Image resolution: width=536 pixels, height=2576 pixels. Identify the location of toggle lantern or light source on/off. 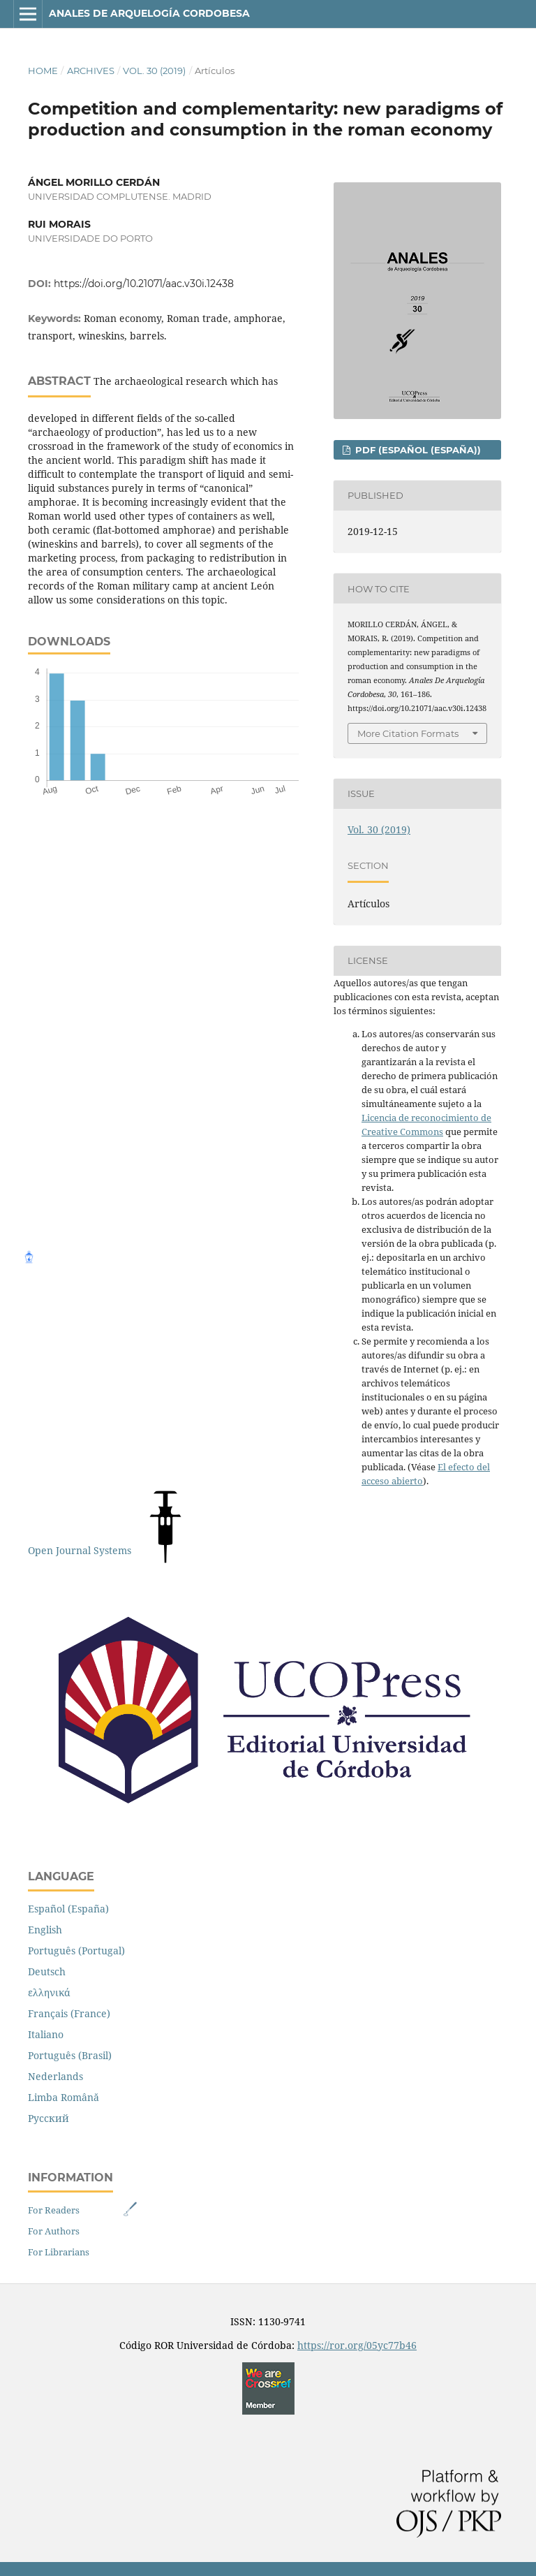
(29, 1257).